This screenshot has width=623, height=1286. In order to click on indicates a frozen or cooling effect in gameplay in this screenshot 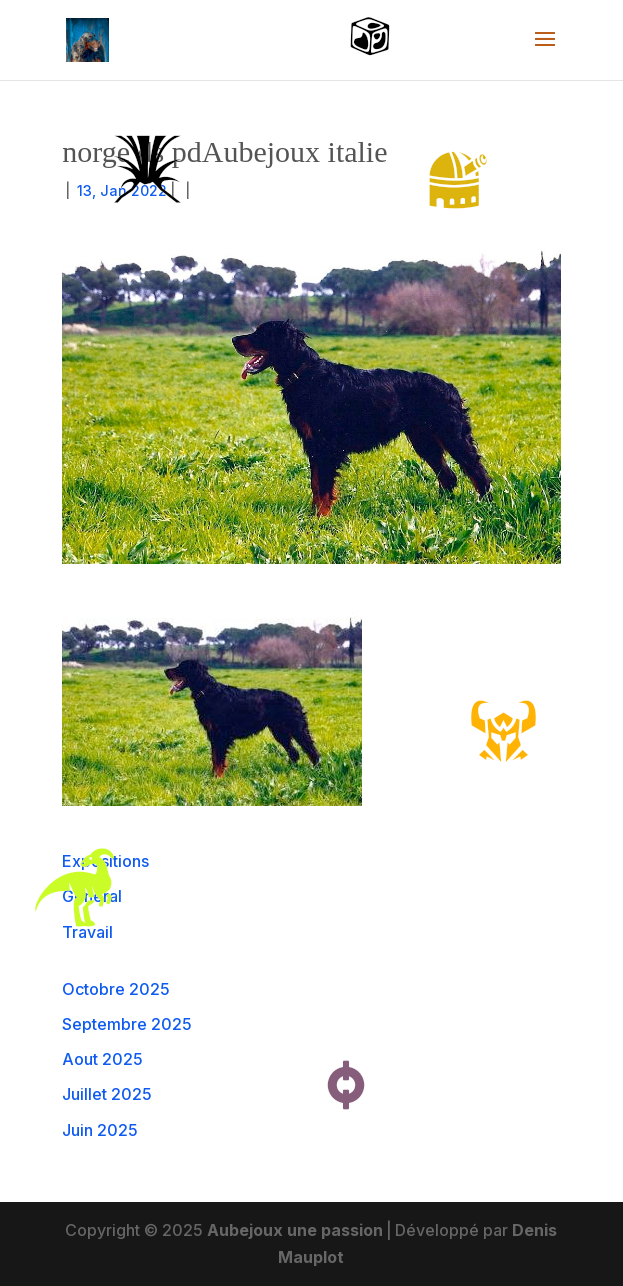, I will do `click(370, 36)`.